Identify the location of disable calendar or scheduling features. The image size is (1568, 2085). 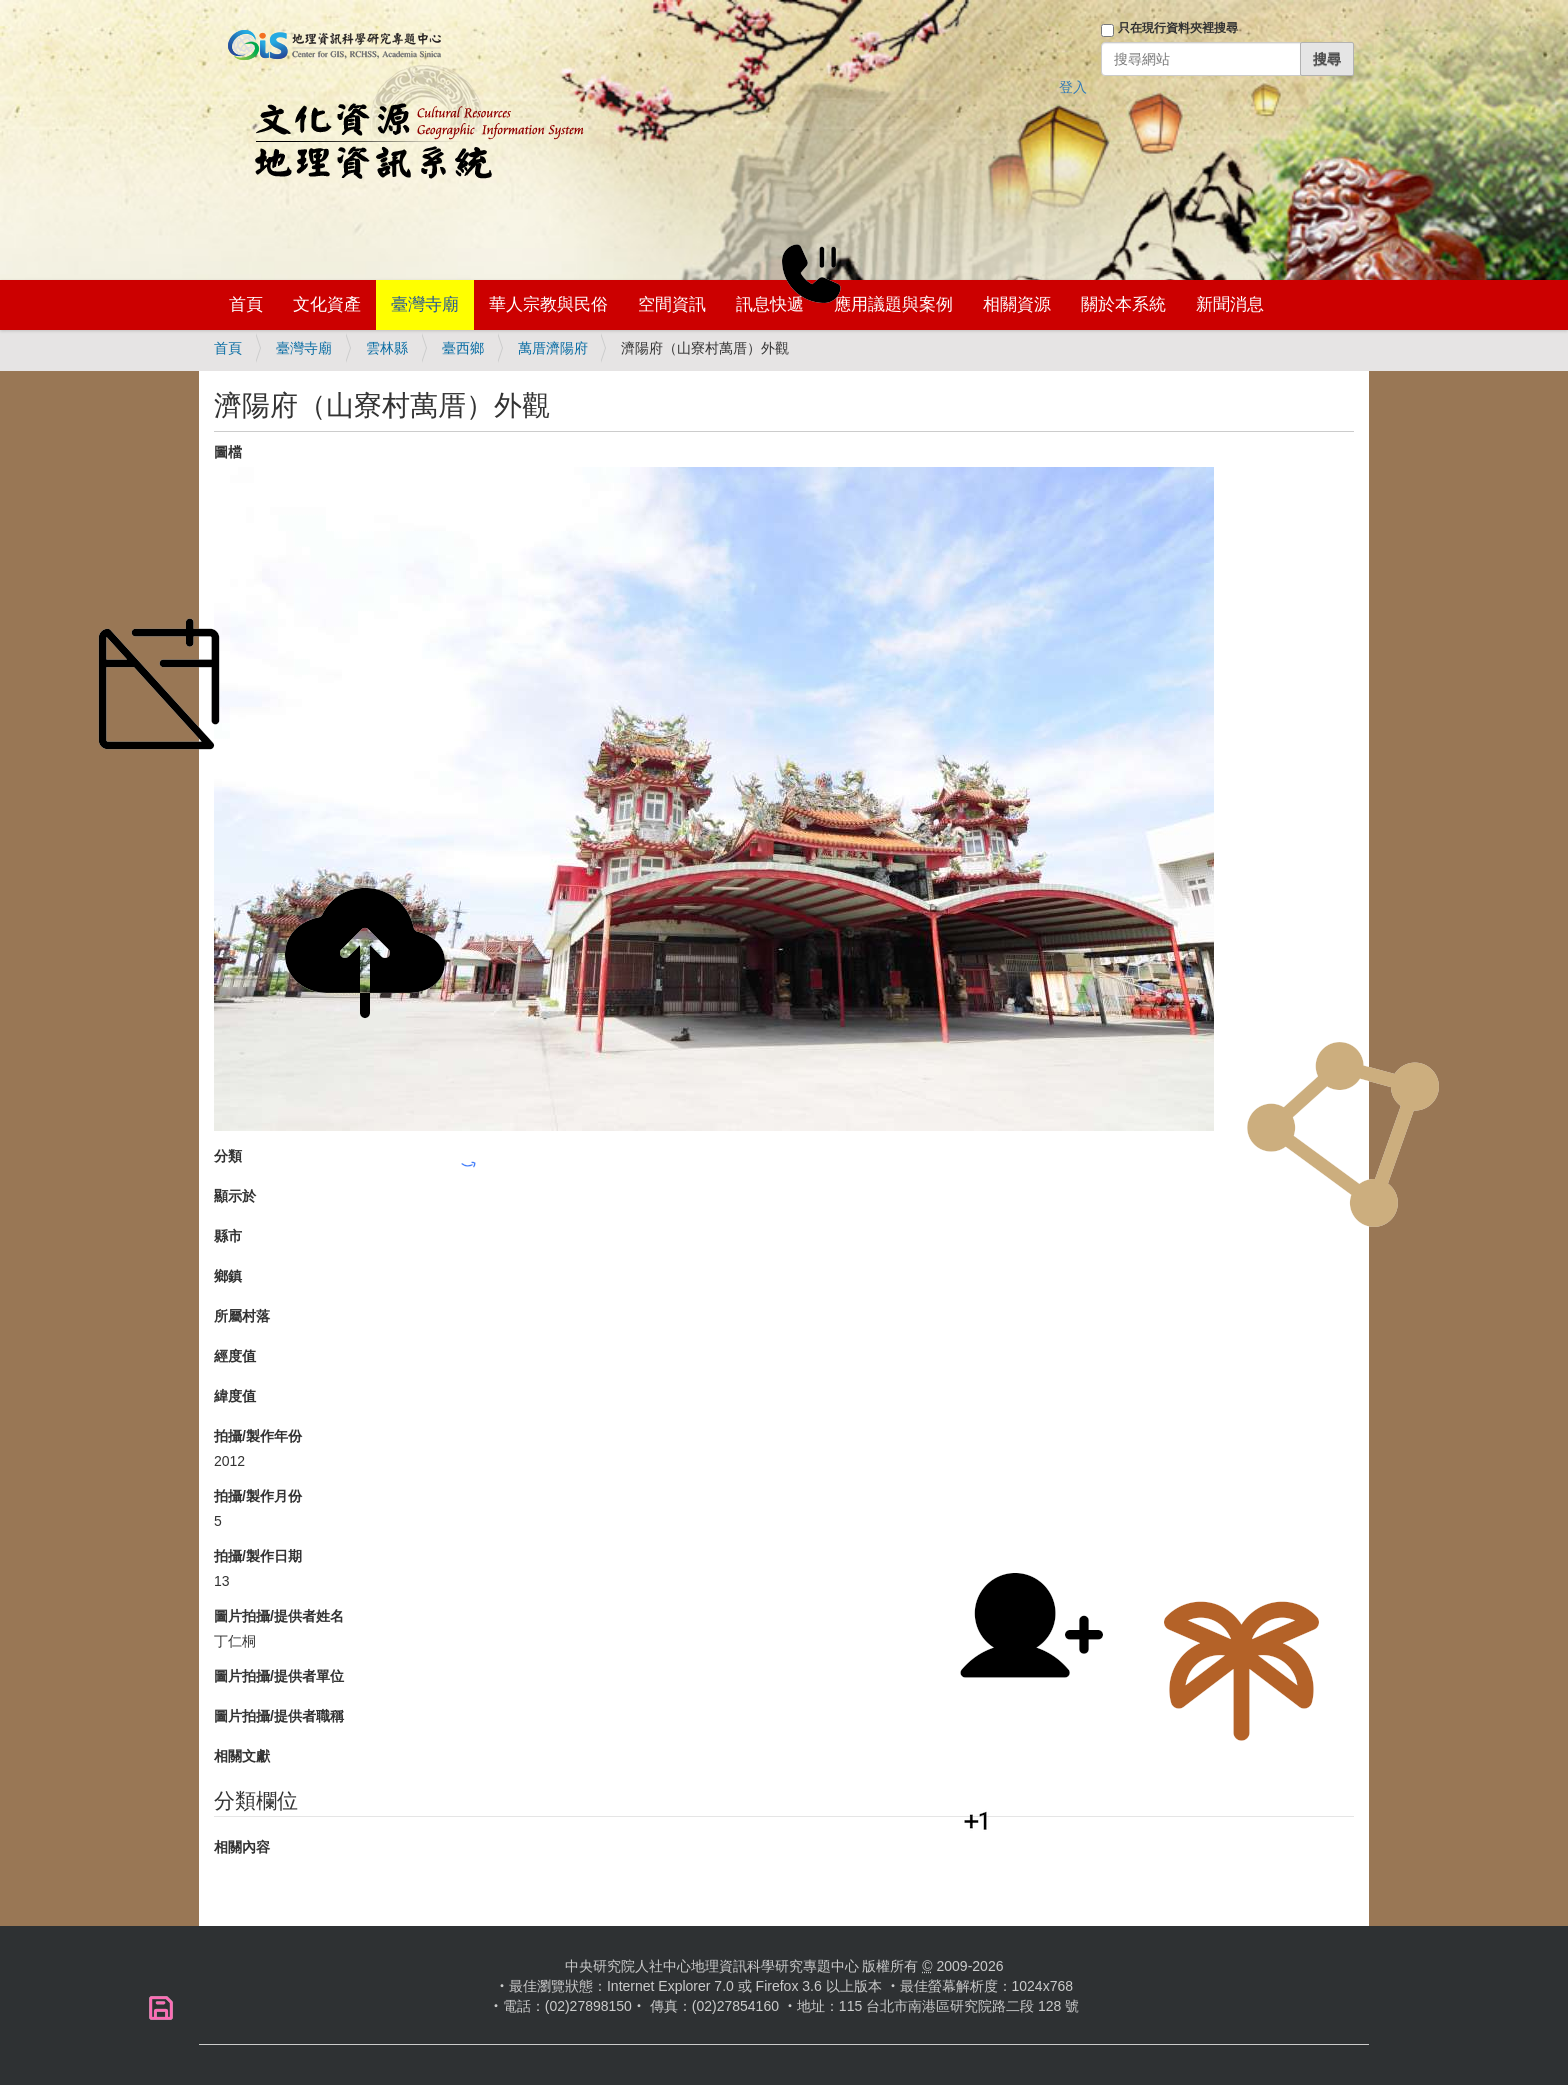
(159, 689).